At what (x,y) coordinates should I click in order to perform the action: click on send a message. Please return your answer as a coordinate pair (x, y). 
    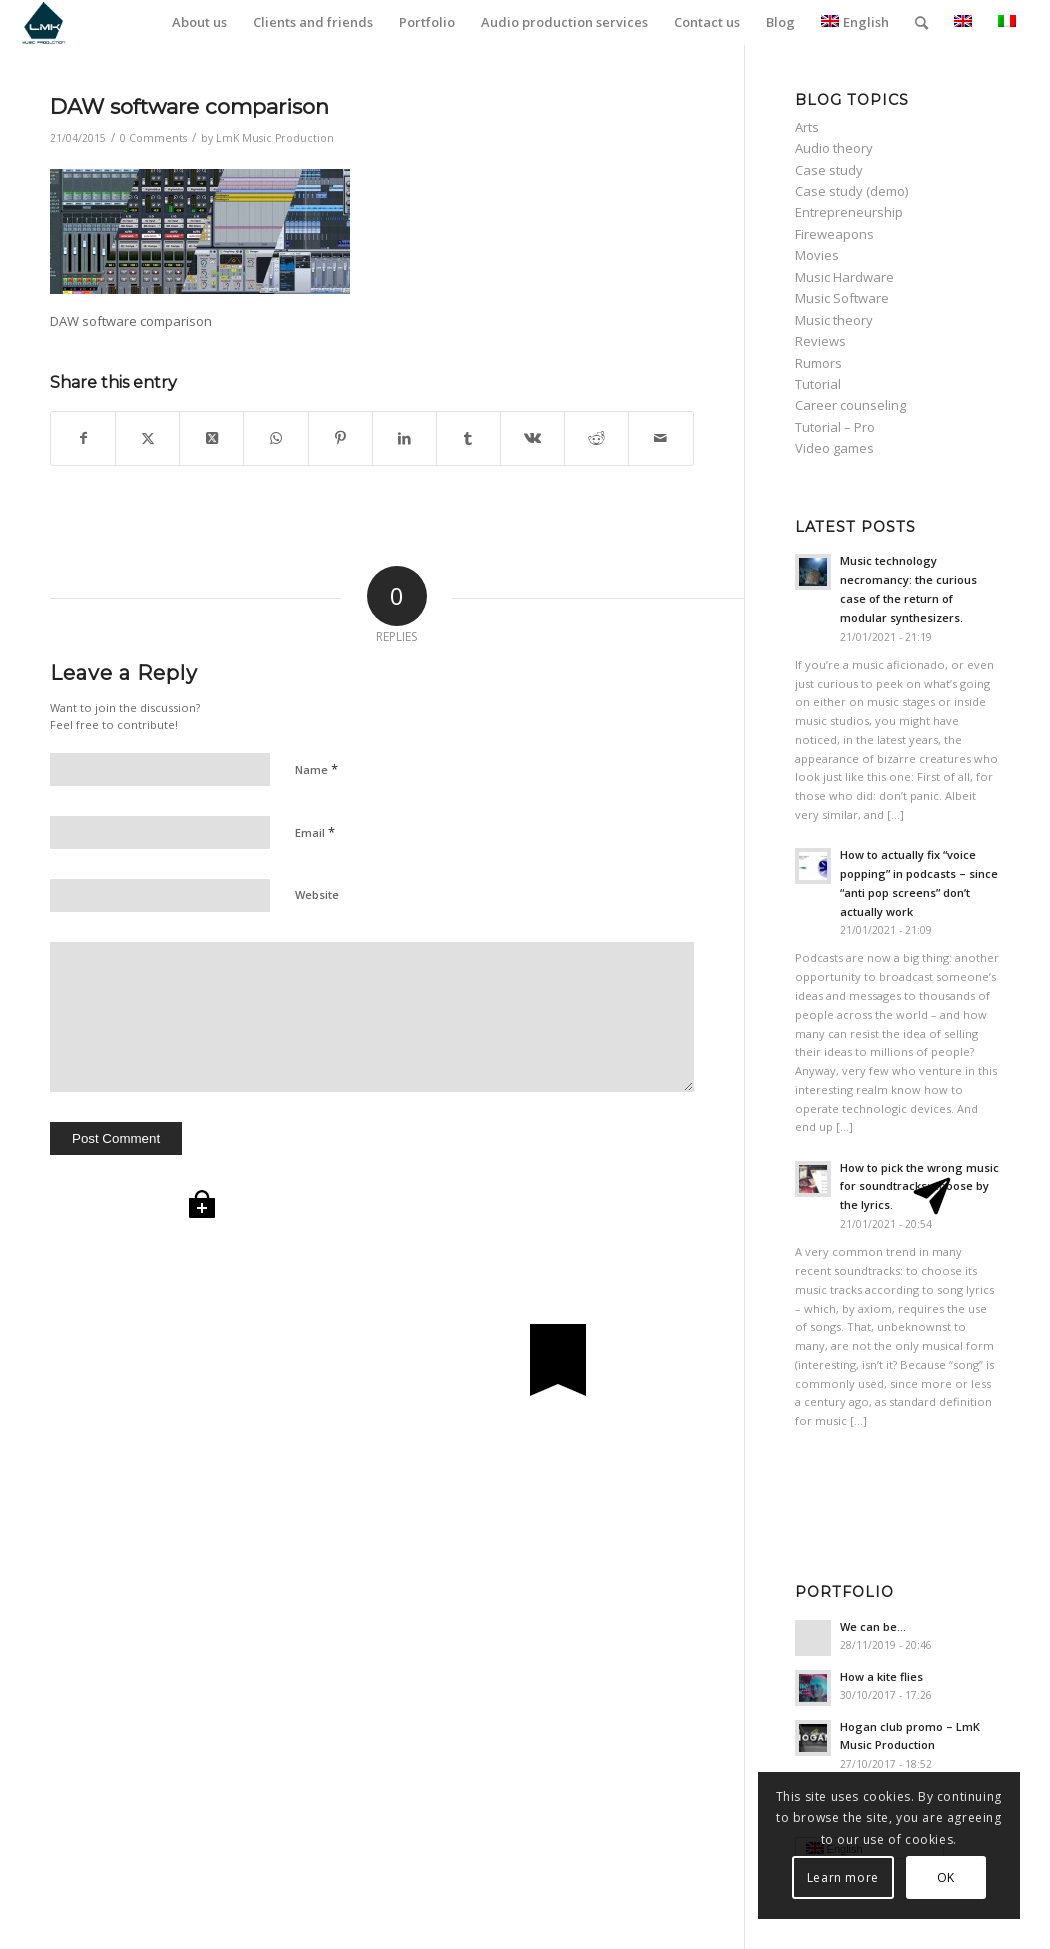
    Looking at the image, I should click on (932, 1196).